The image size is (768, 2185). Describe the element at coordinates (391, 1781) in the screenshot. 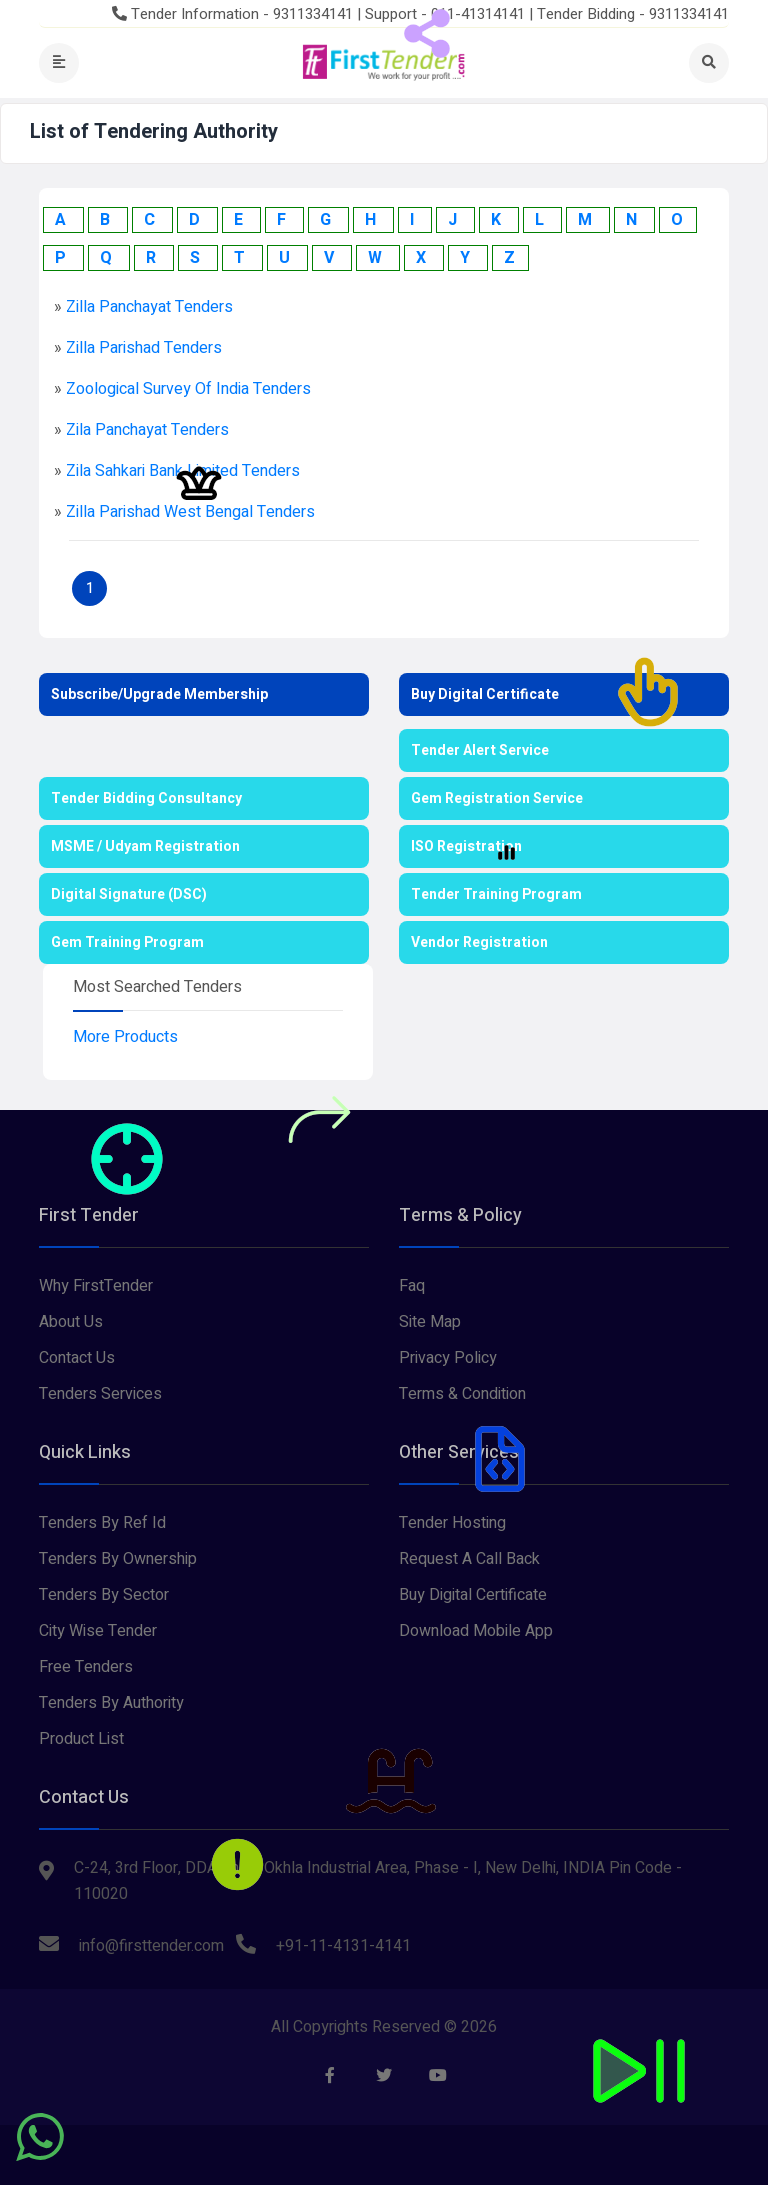

I see `access swimming pool facilities` at that location.